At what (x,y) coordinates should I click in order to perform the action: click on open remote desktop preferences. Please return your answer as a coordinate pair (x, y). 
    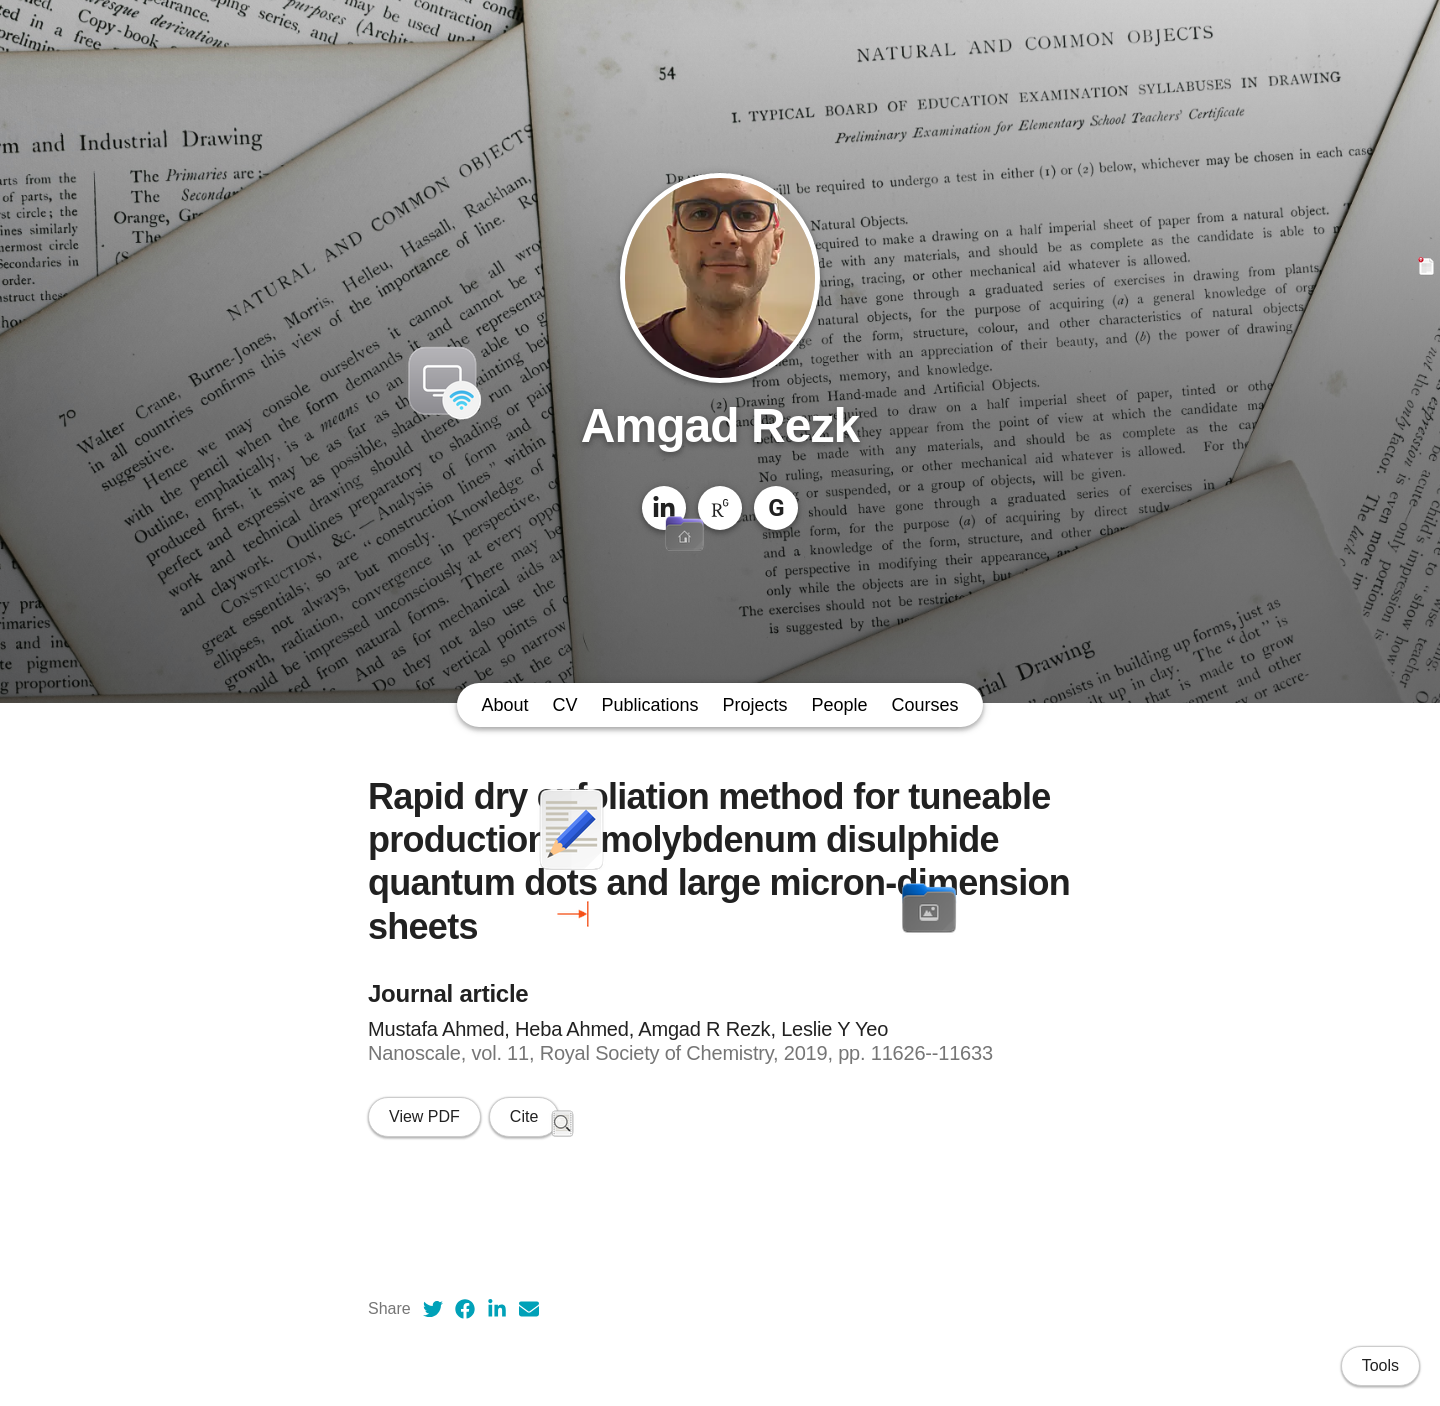
    Looking at the image, I should click on (443, 382).